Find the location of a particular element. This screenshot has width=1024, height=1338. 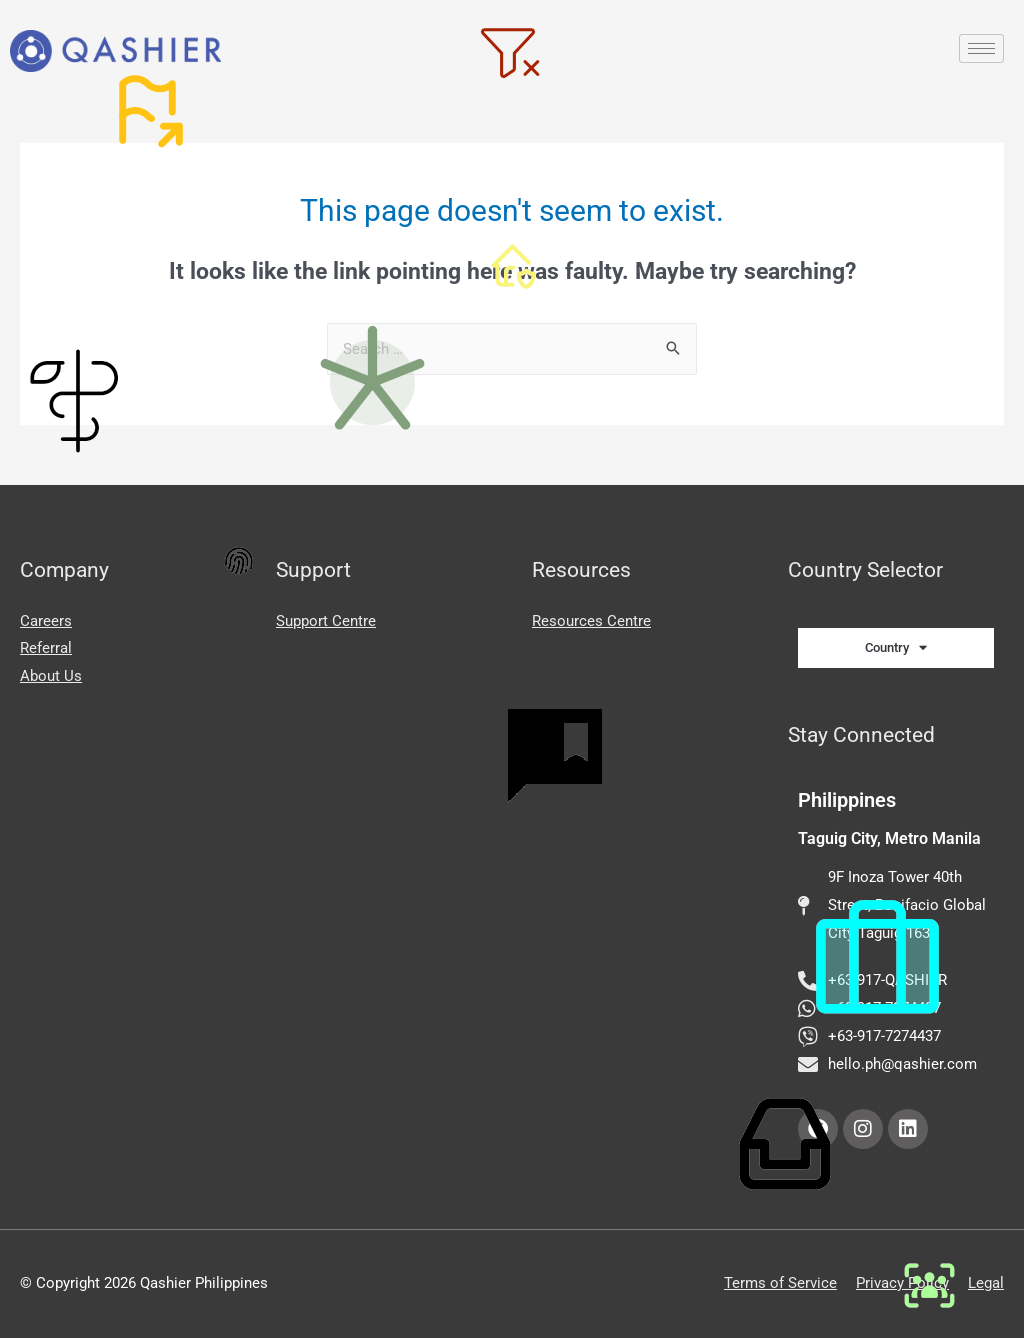

access travel or trip planning features is located at coordinates (877, 961).